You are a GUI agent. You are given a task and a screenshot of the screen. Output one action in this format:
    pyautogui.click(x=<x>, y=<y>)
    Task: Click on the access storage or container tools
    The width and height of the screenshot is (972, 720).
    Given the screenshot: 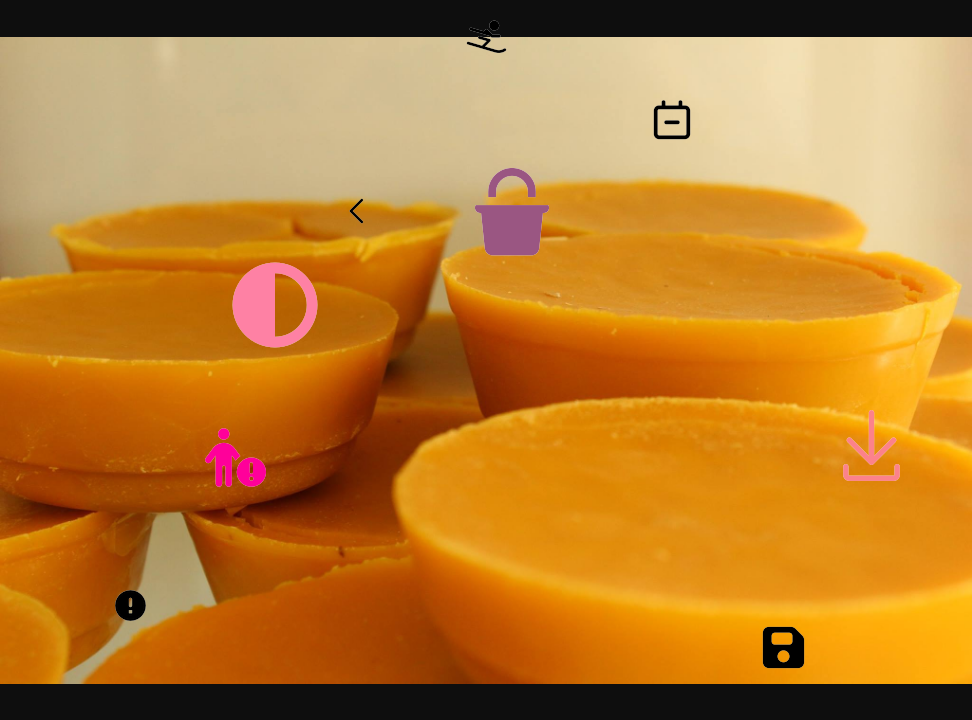 What is the action you would take?
    pyautogui.click(x=512, y=213)
    